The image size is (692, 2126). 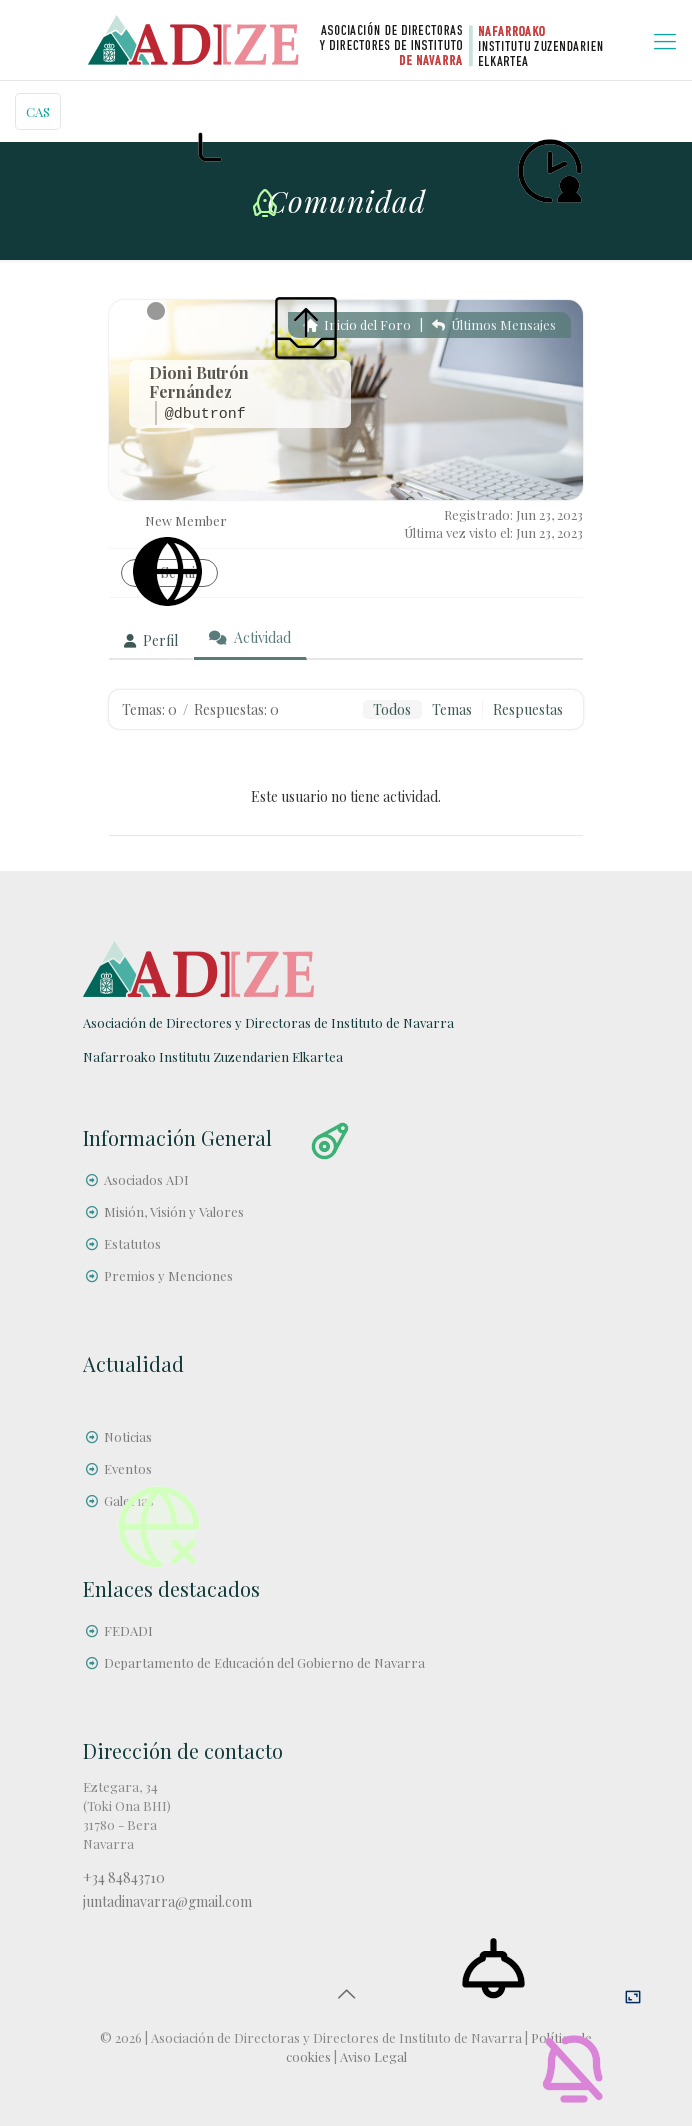 I want to click on romanian leu currency symbol, so click(x=210, y=148).